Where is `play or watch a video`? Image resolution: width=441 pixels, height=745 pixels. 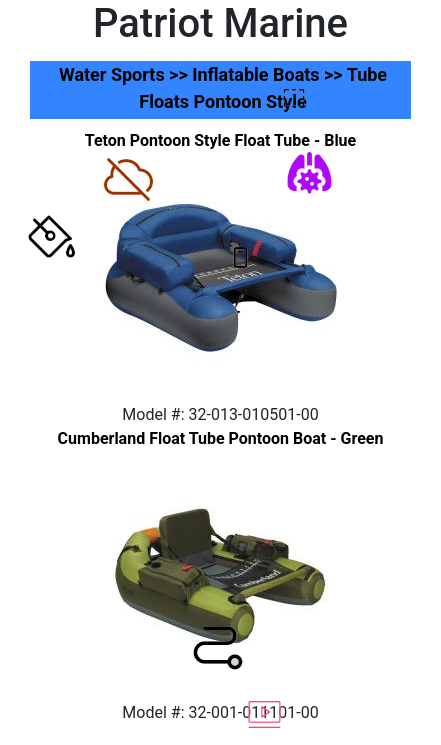
play or watch a video is located at coordinates (264, 714).